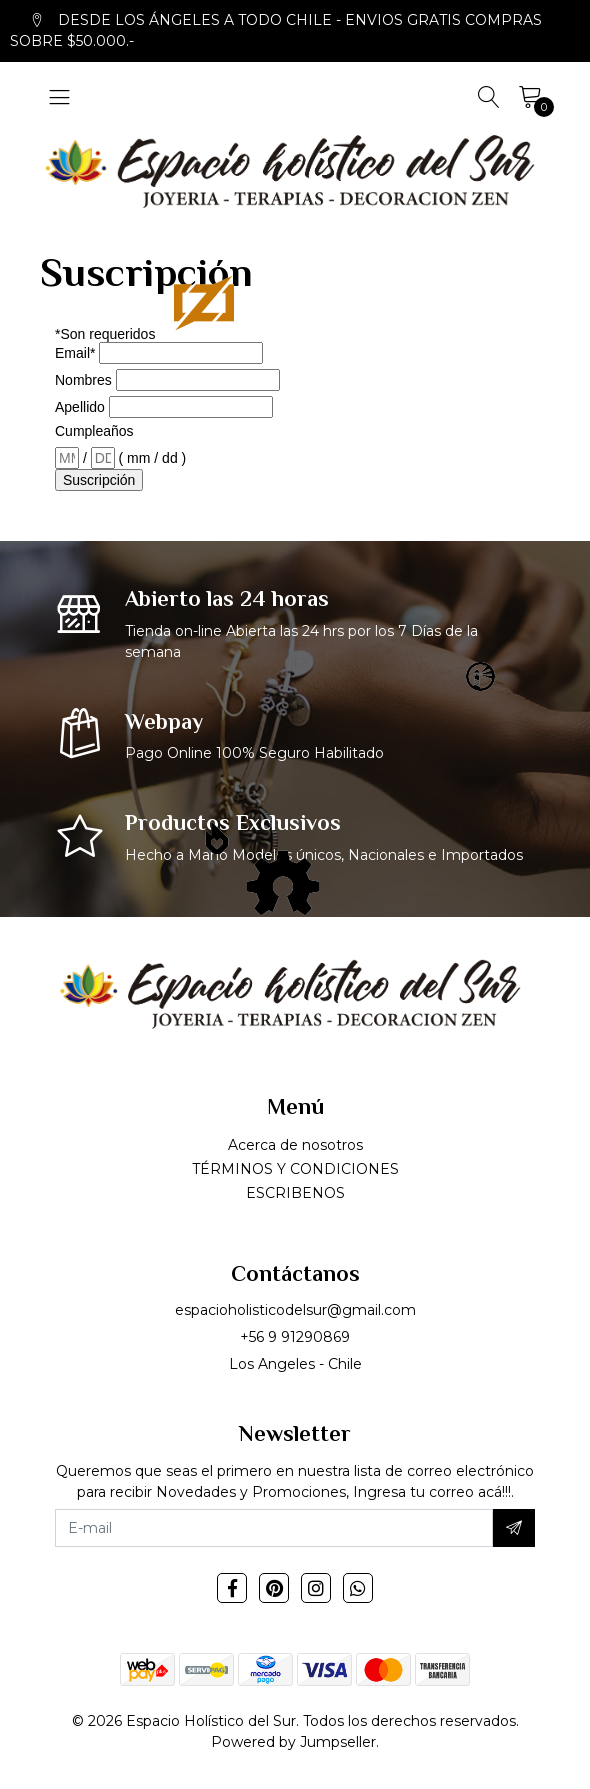 Image resolution: width=590 pixels, height=1789 pixels. What do you see at coordinates (283, 883) in the screenshot?
I see `open source hardware logo` at bounding box center [283, 883].